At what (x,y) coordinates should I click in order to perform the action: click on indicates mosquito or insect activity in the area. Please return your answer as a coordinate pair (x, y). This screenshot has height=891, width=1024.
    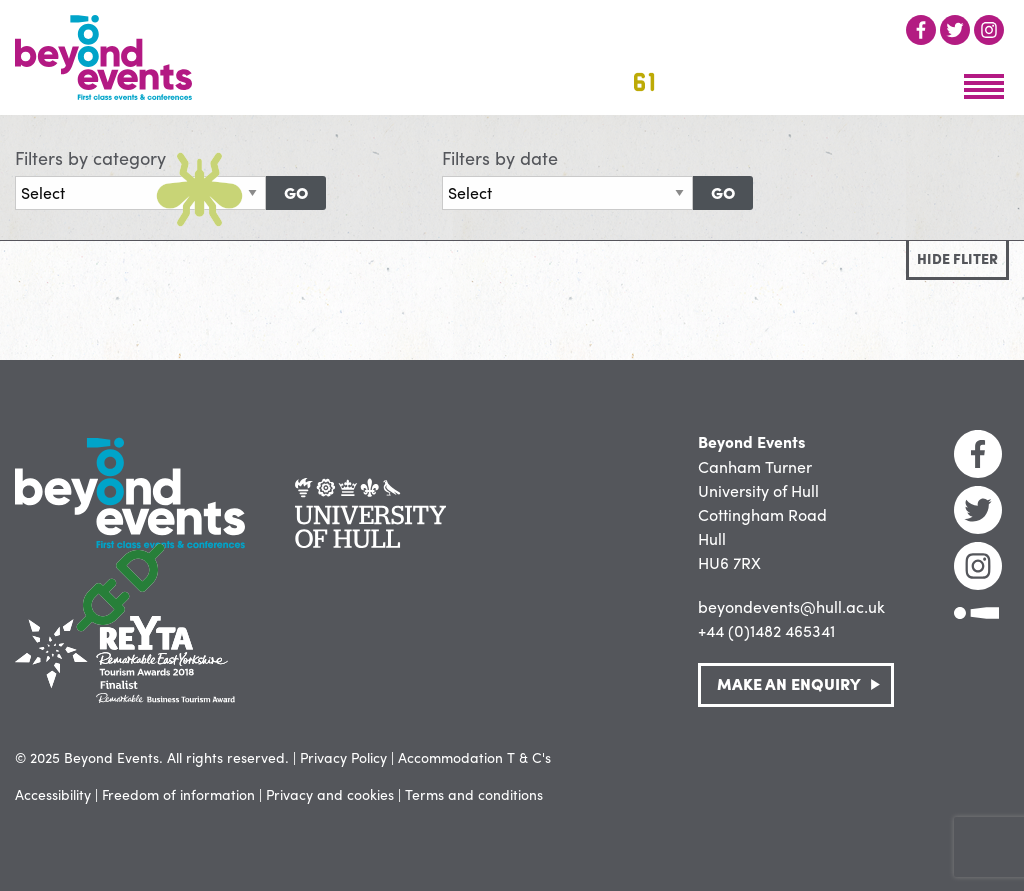
    Looking at the image, I should click on (199, 189).